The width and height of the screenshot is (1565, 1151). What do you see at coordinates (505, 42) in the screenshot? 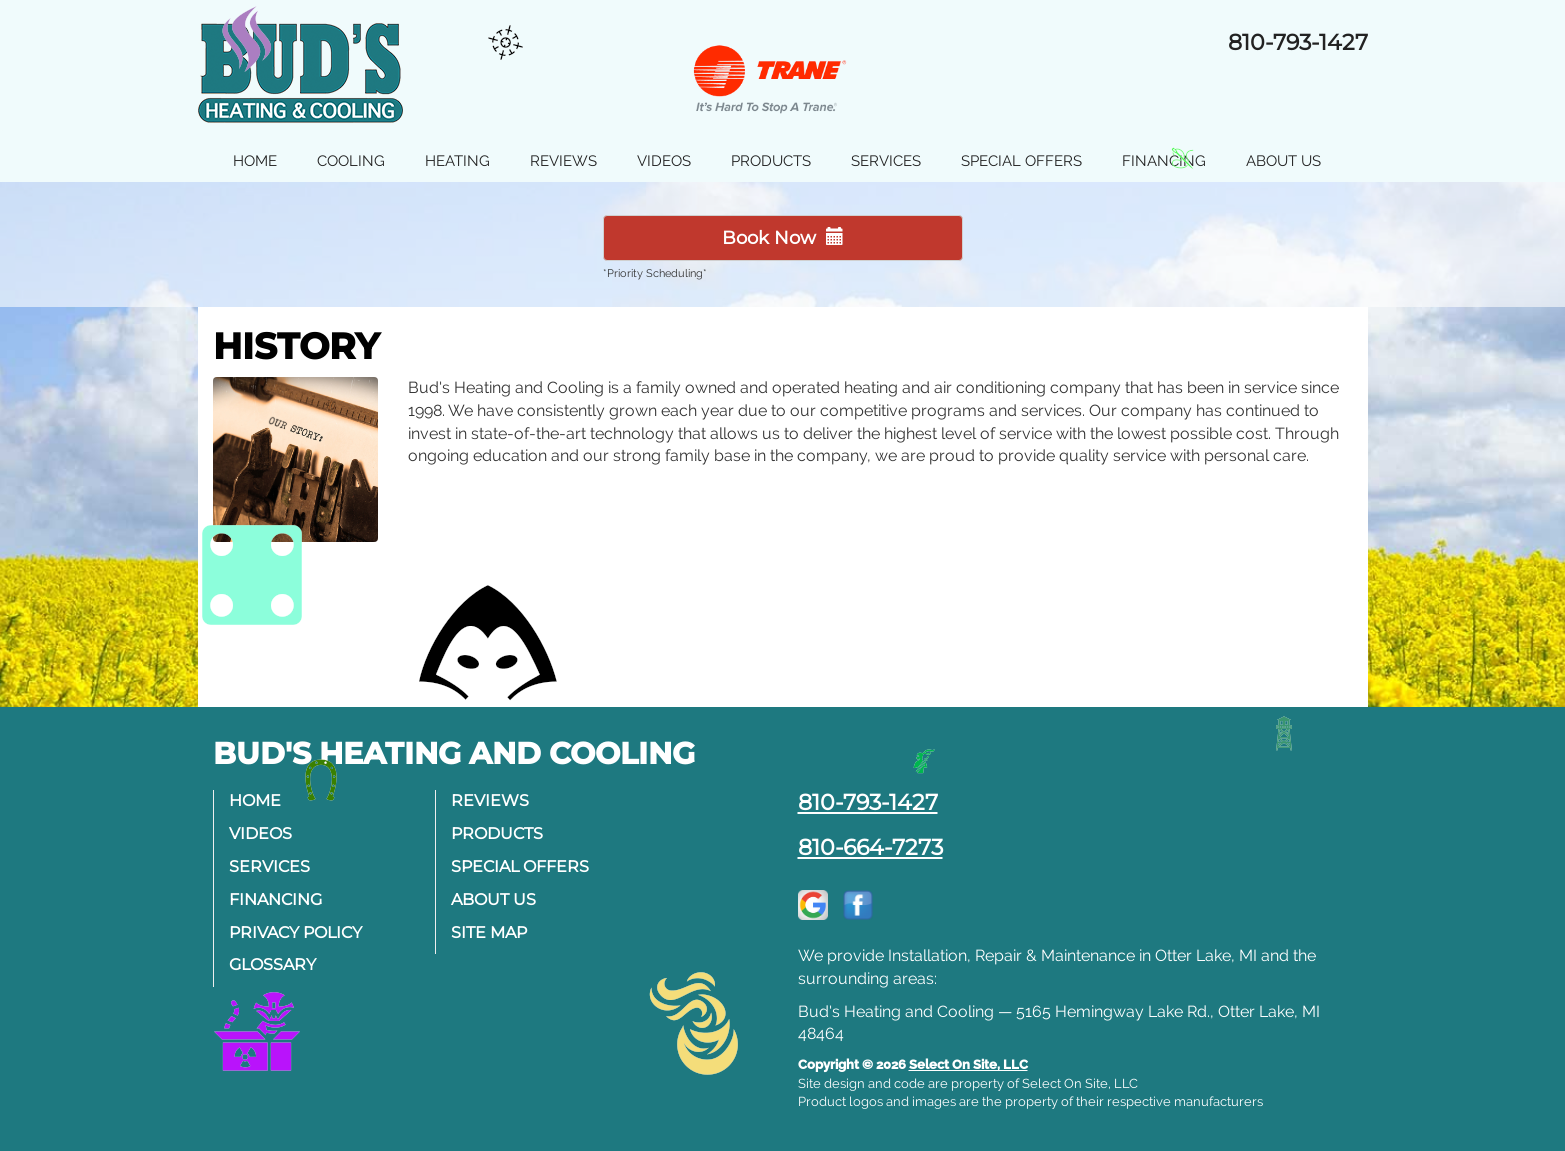
I see `target or aim at a specific point` at bounding box center [505, 42].